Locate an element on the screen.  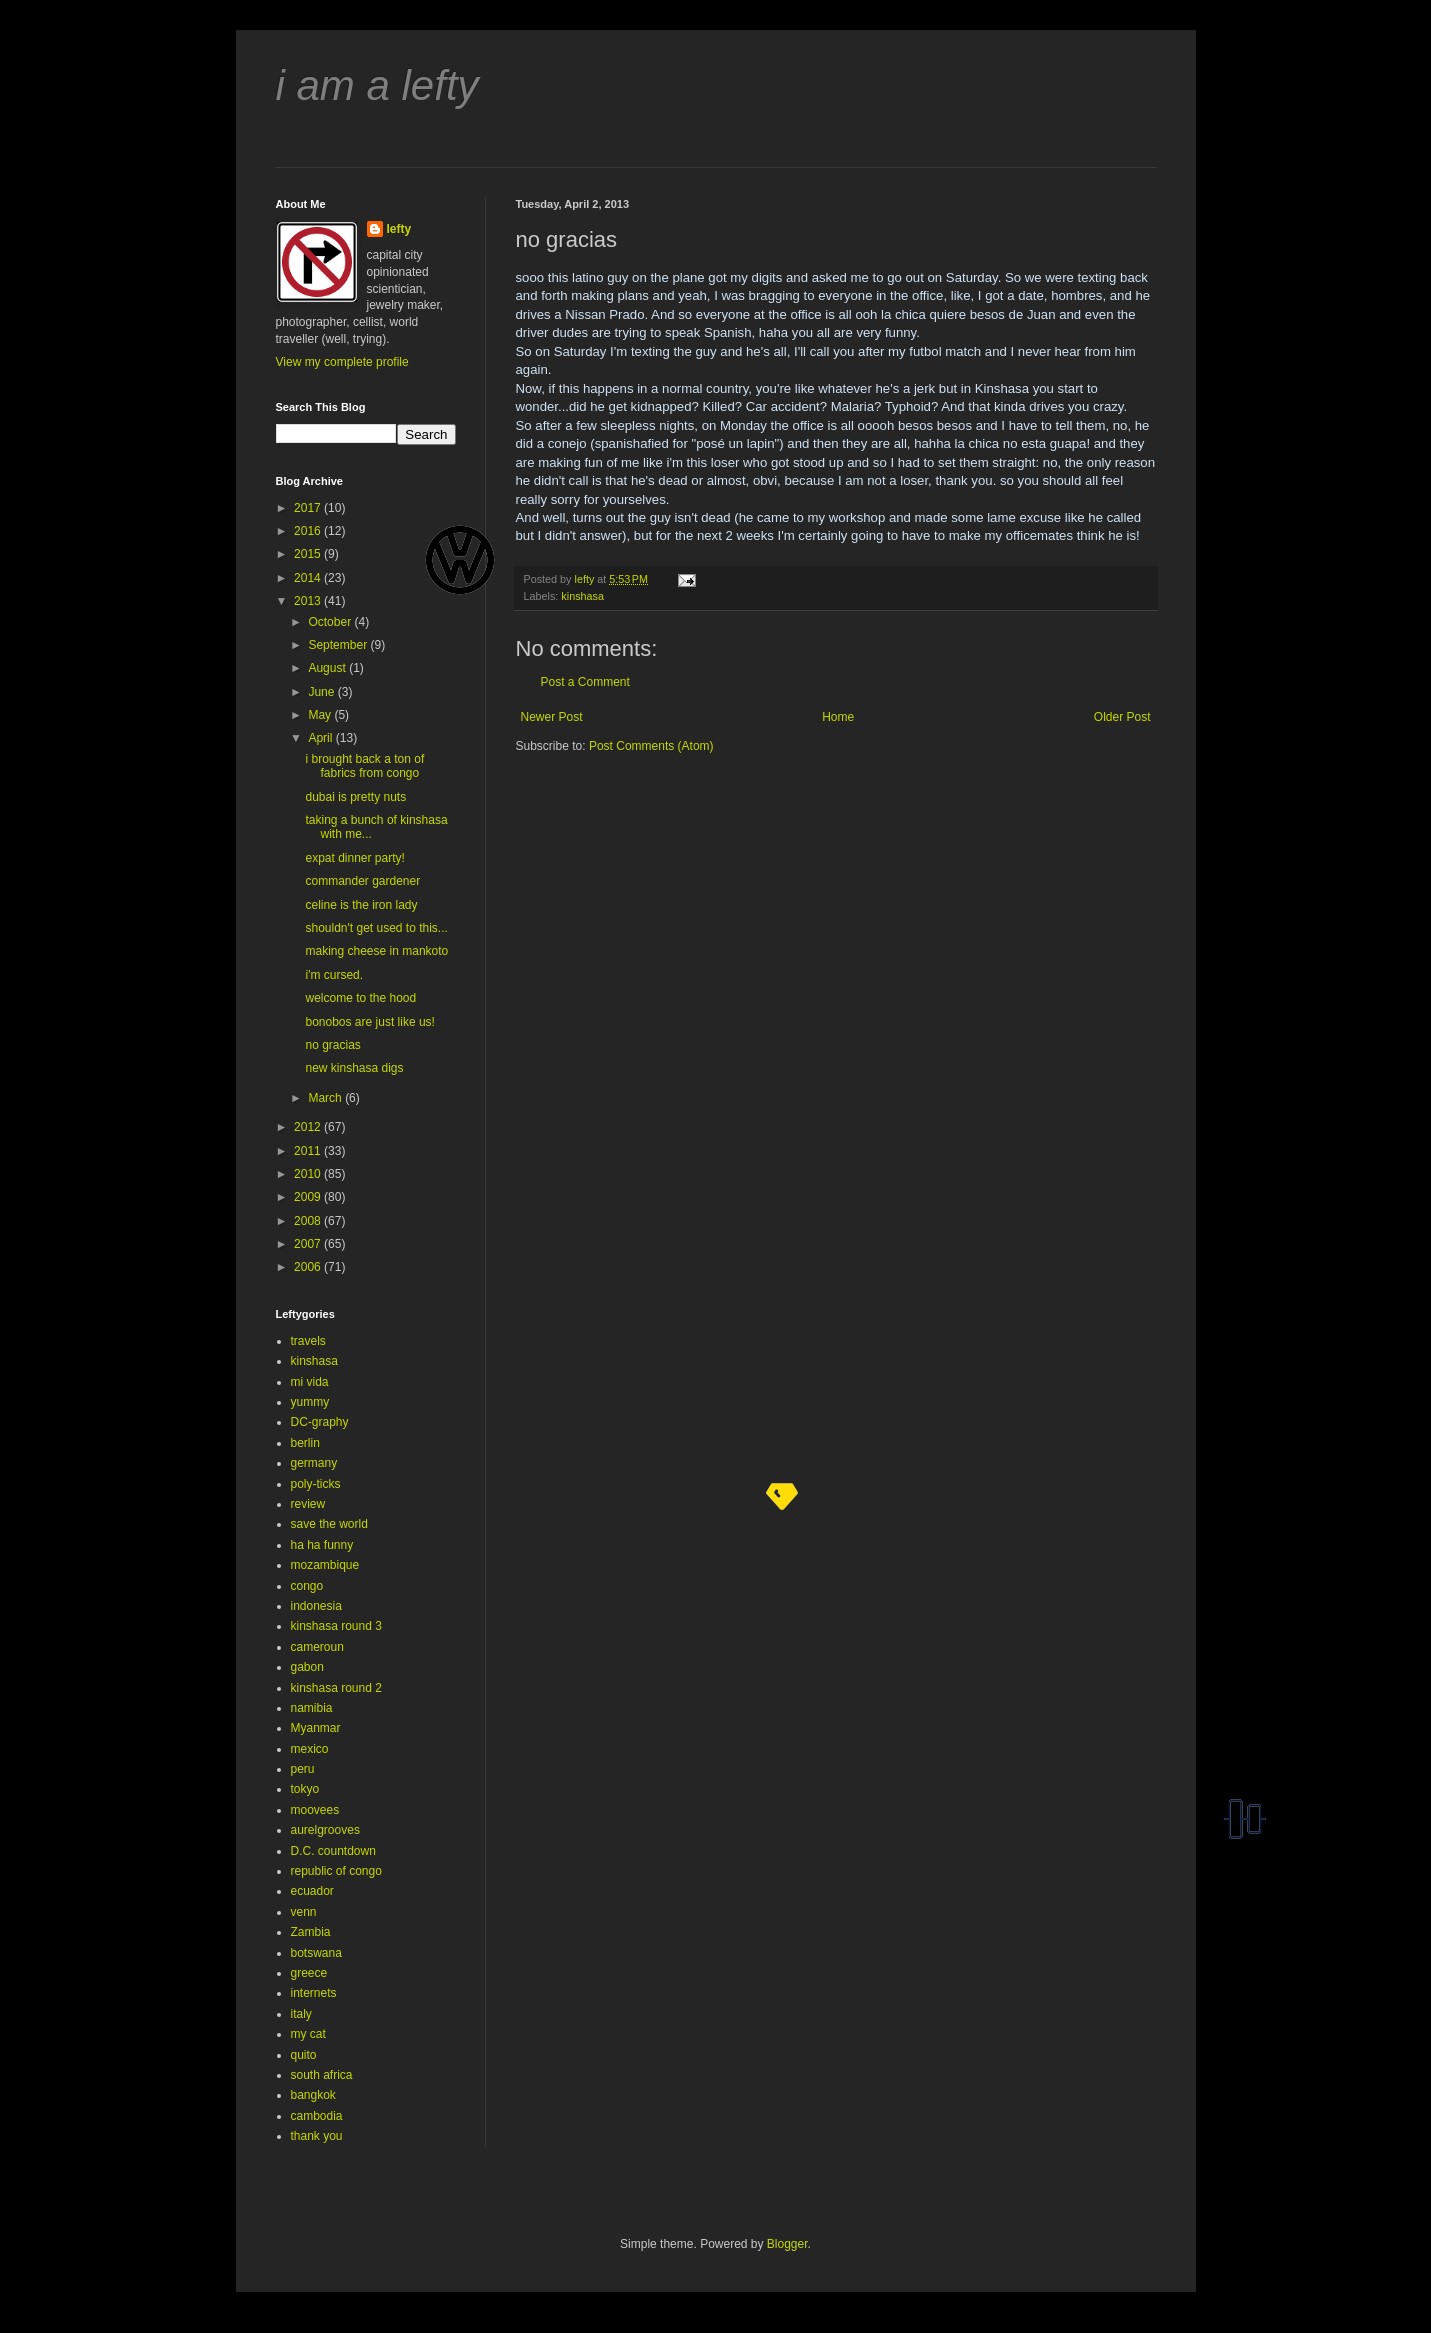
indicates premium or pro membership status is located at coordinates (782, 1496).